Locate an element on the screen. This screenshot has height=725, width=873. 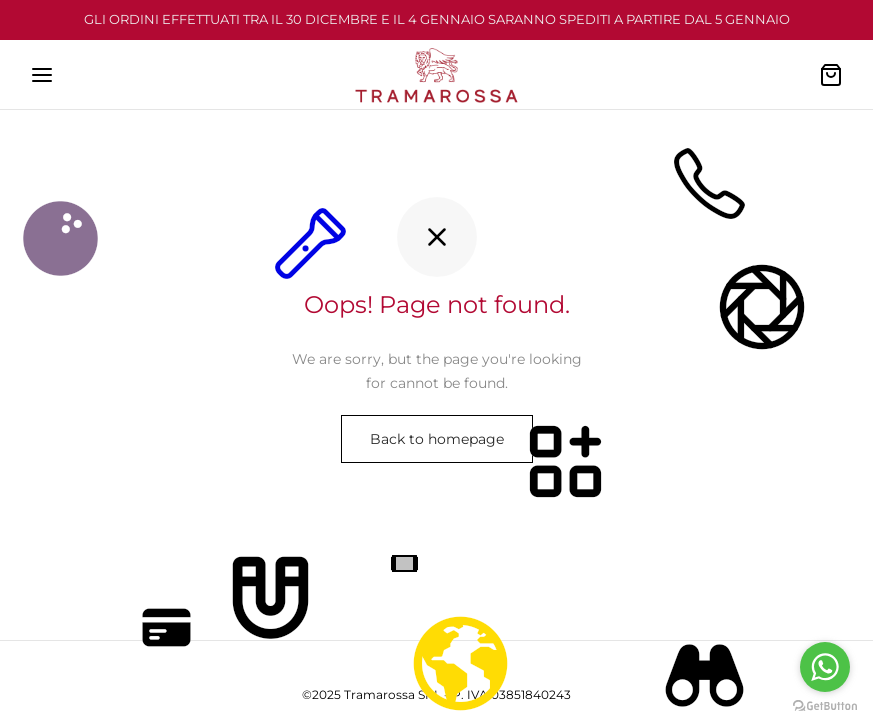
open app drawer or menu is located at coordinates (565, 461).